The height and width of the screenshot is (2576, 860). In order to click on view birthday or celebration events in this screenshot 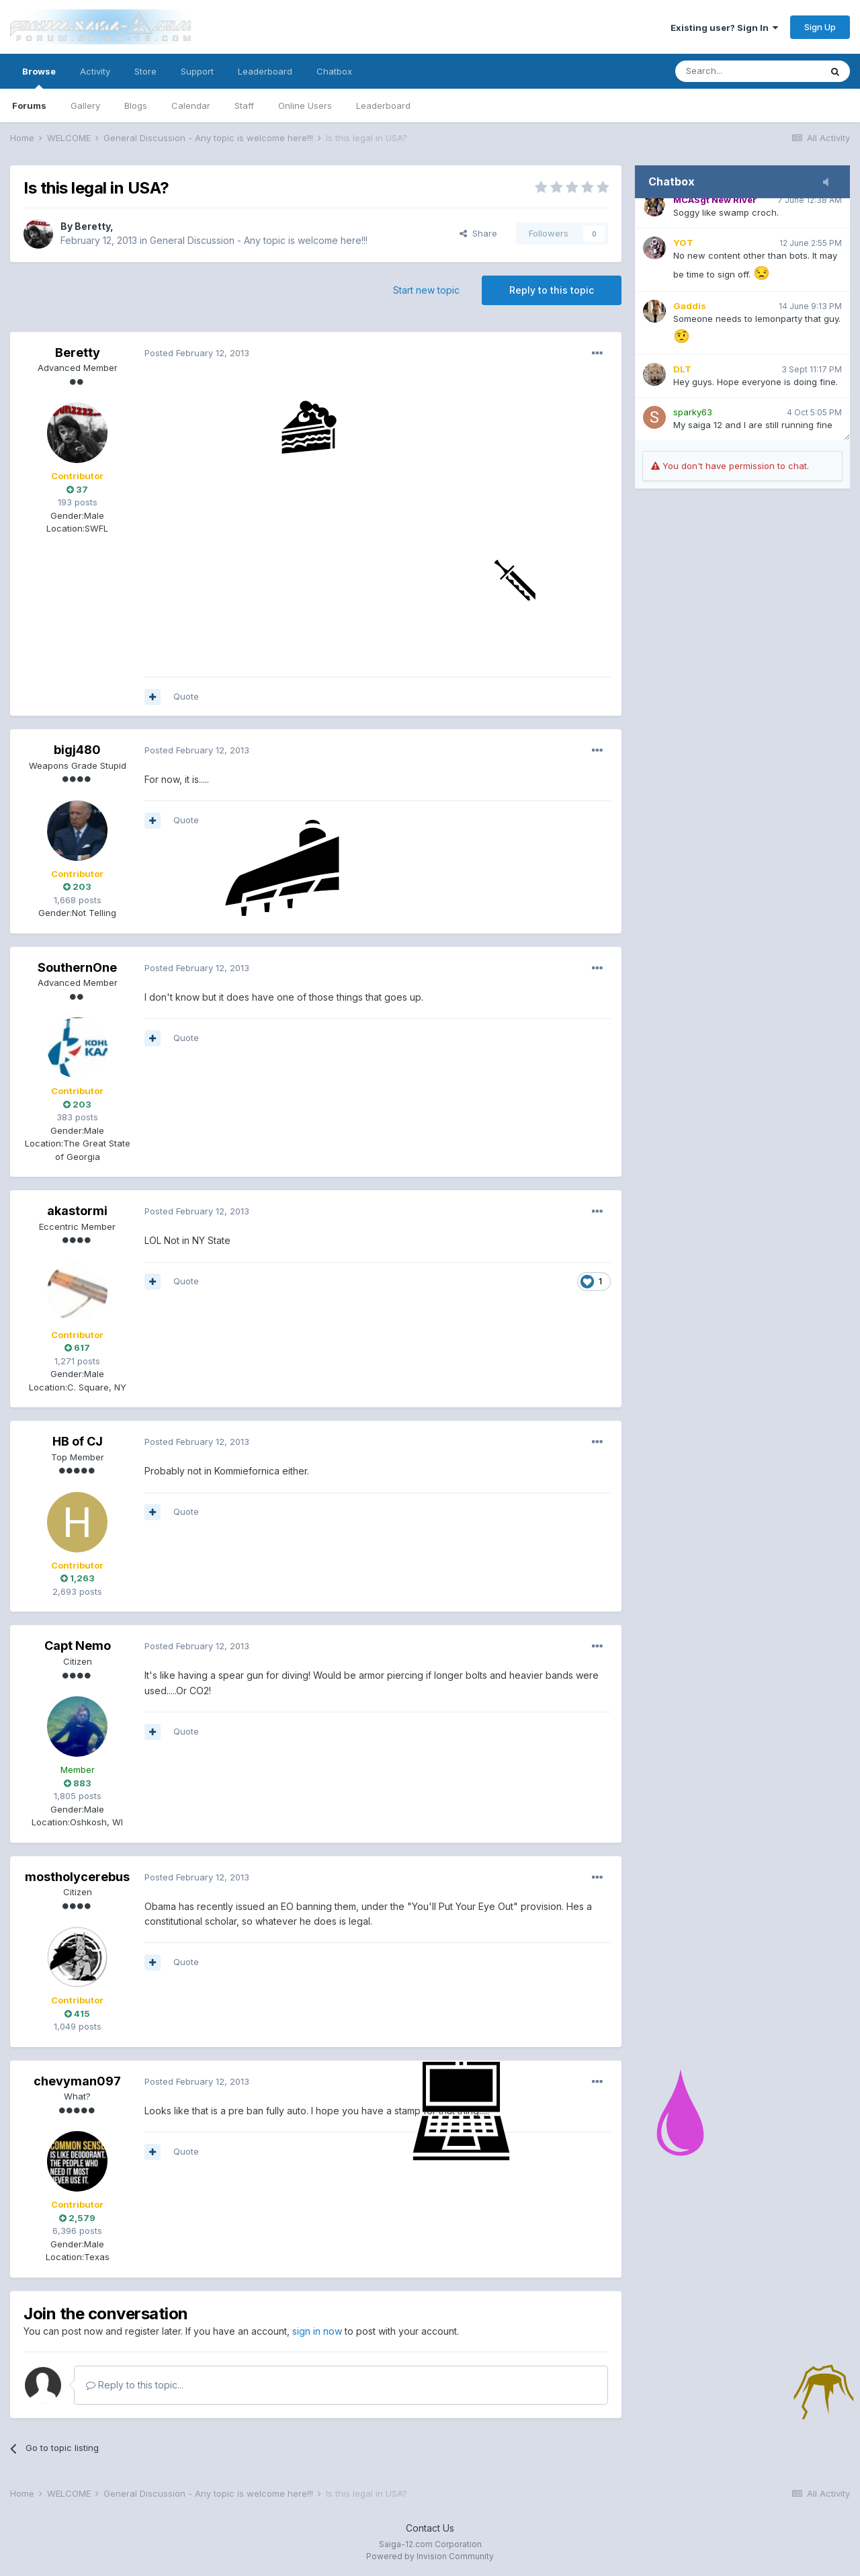, I will do `click(309, 428)`.